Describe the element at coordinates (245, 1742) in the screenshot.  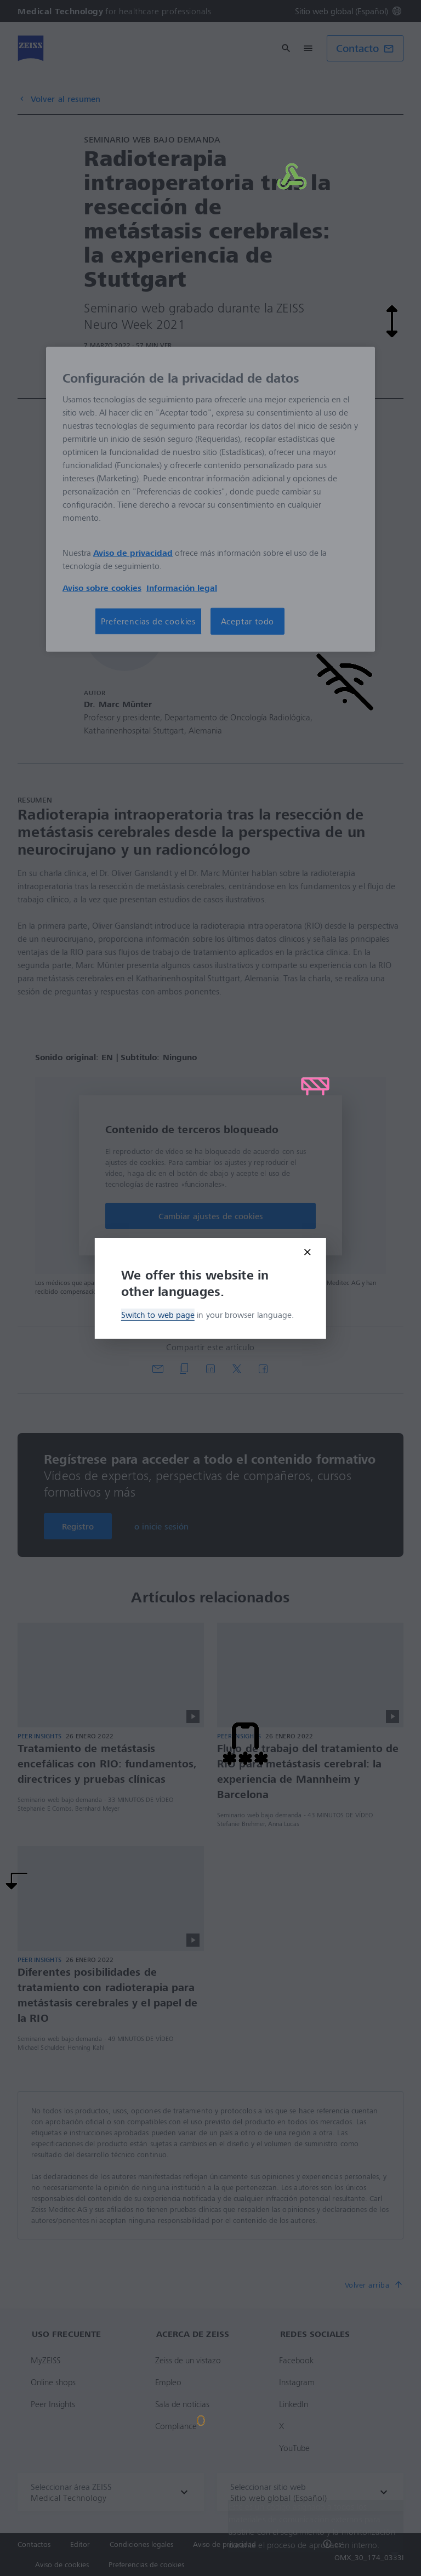
I see `enter password on mobile device` at that location.